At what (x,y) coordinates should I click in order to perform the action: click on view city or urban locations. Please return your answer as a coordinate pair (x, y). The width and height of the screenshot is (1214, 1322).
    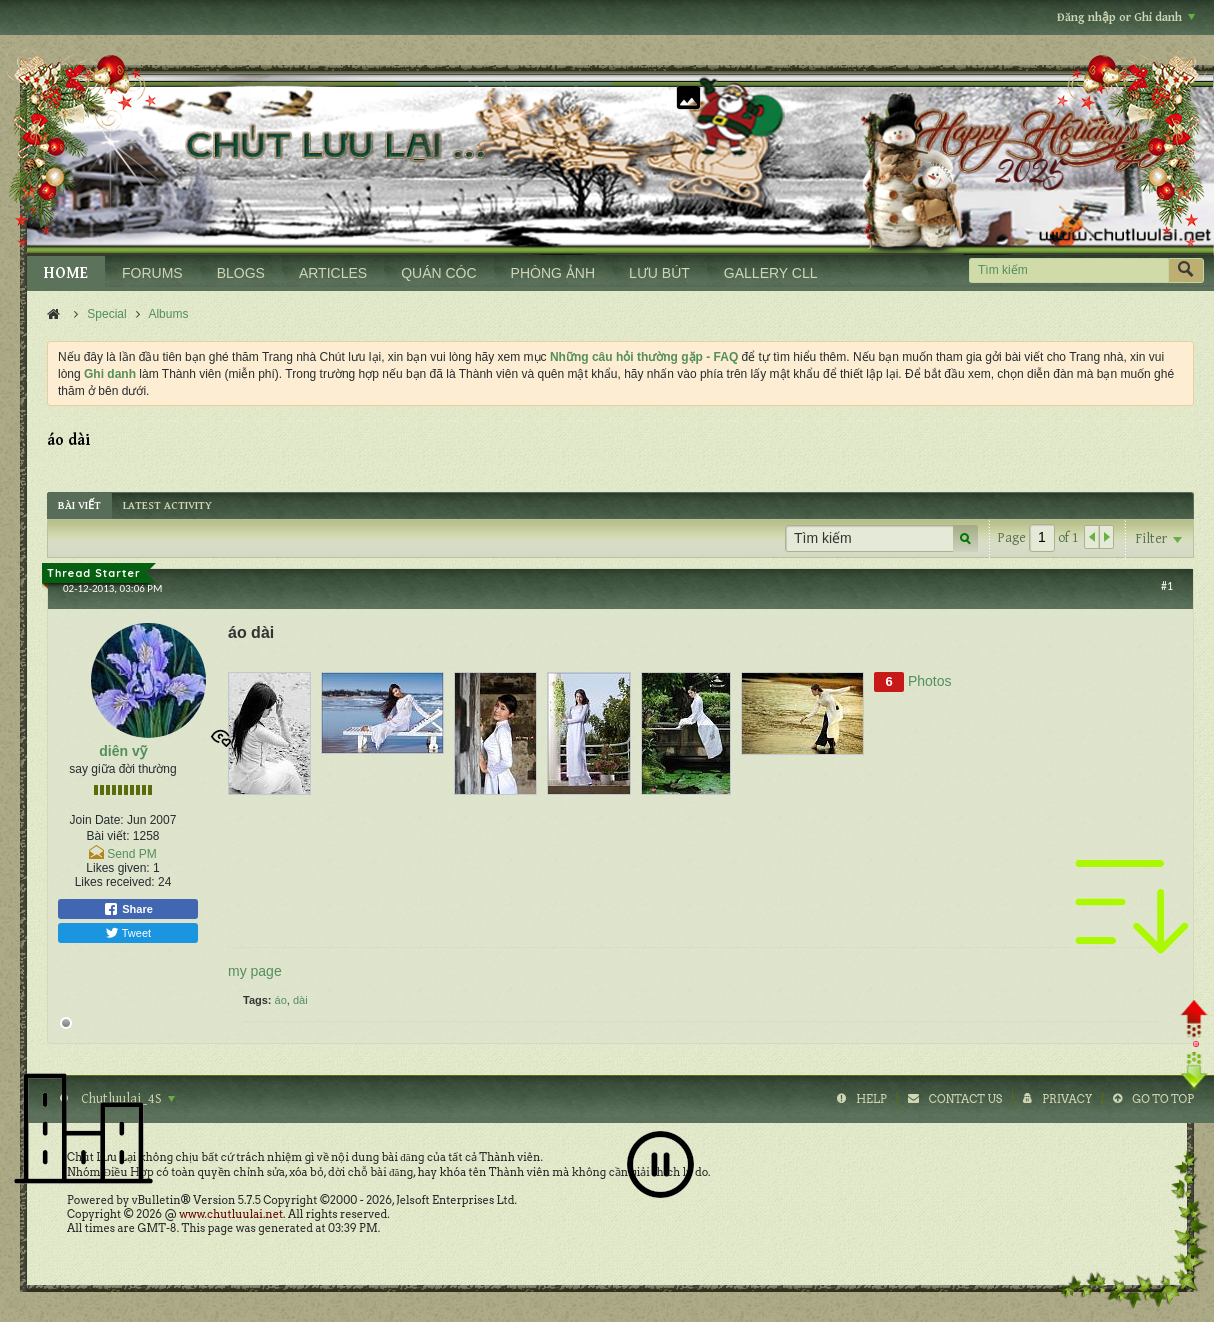
    Looking at the image, I should click on (83, 1128).